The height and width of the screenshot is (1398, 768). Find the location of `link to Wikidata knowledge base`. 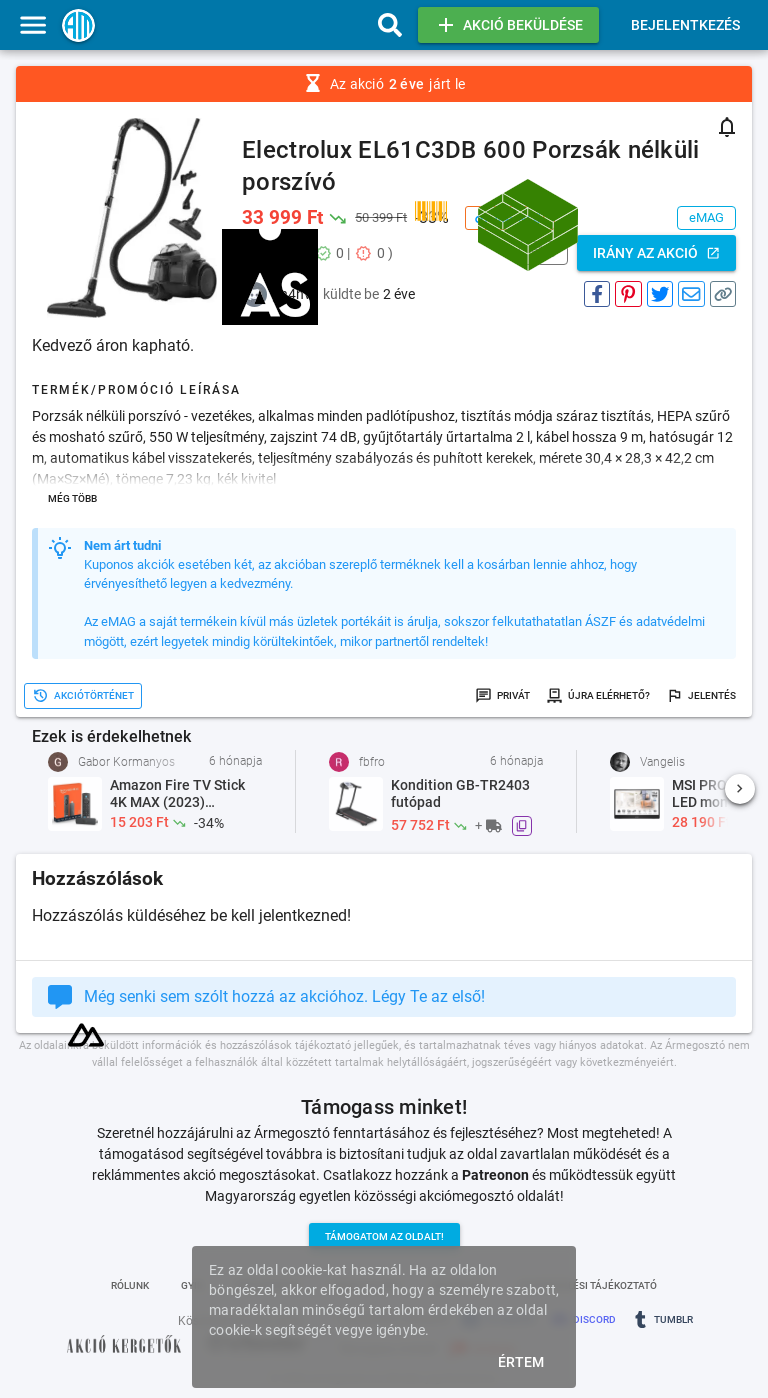

link to Wikidata knowledge base is located at coordinates (431, 211).